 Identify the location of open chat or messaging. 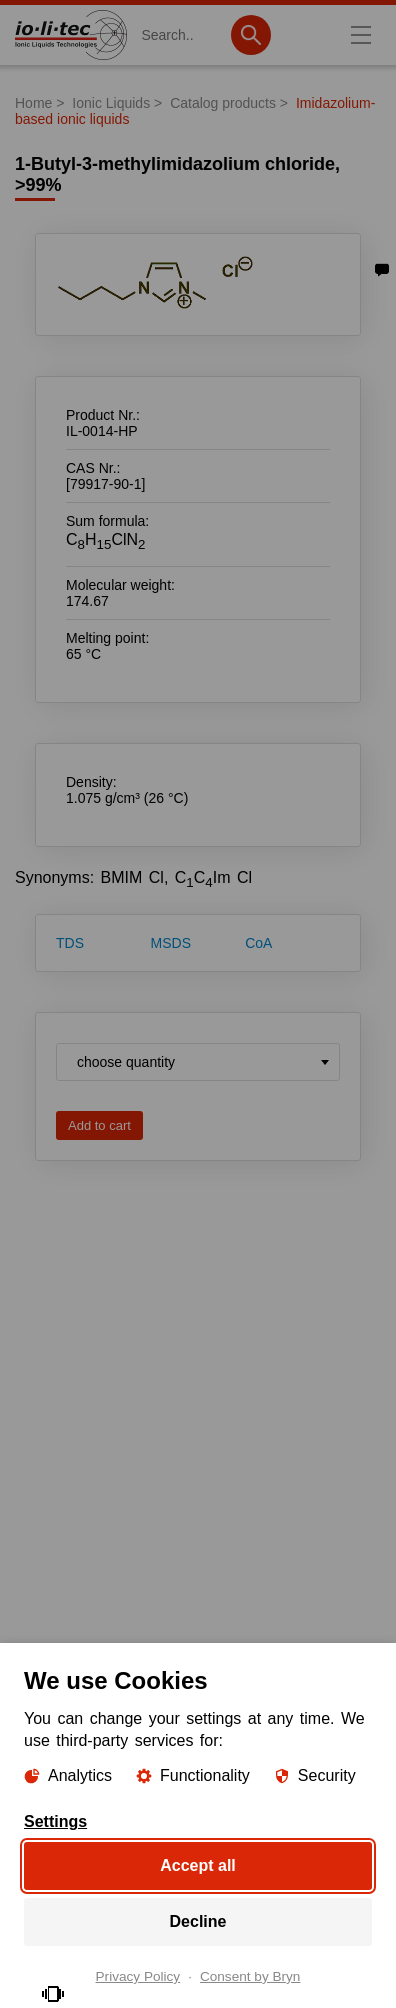
(382, 270).